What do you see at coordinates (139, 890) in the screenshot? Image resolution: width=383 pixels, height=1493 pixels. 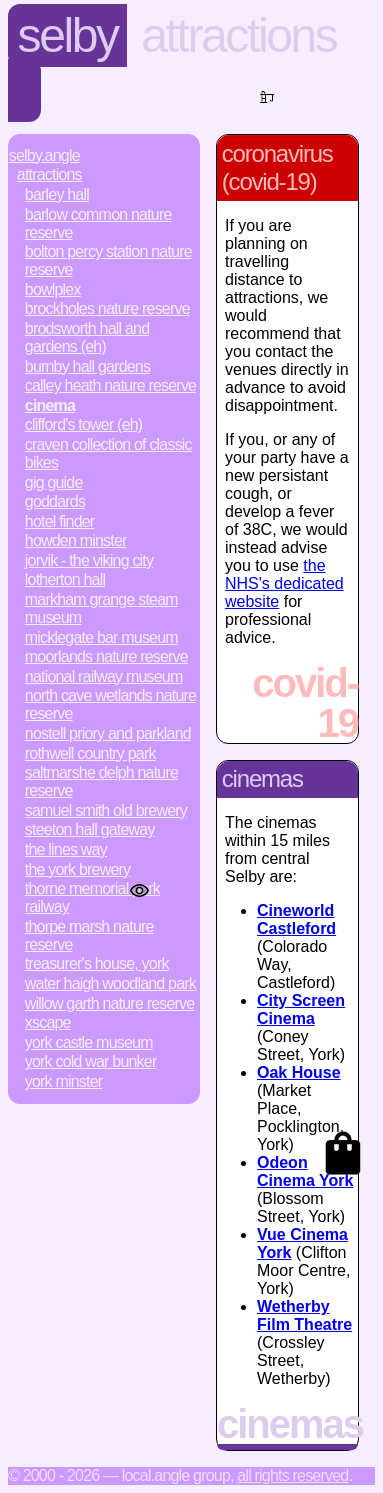 I see `toggle password visibility` at bounding box center [139, 890].